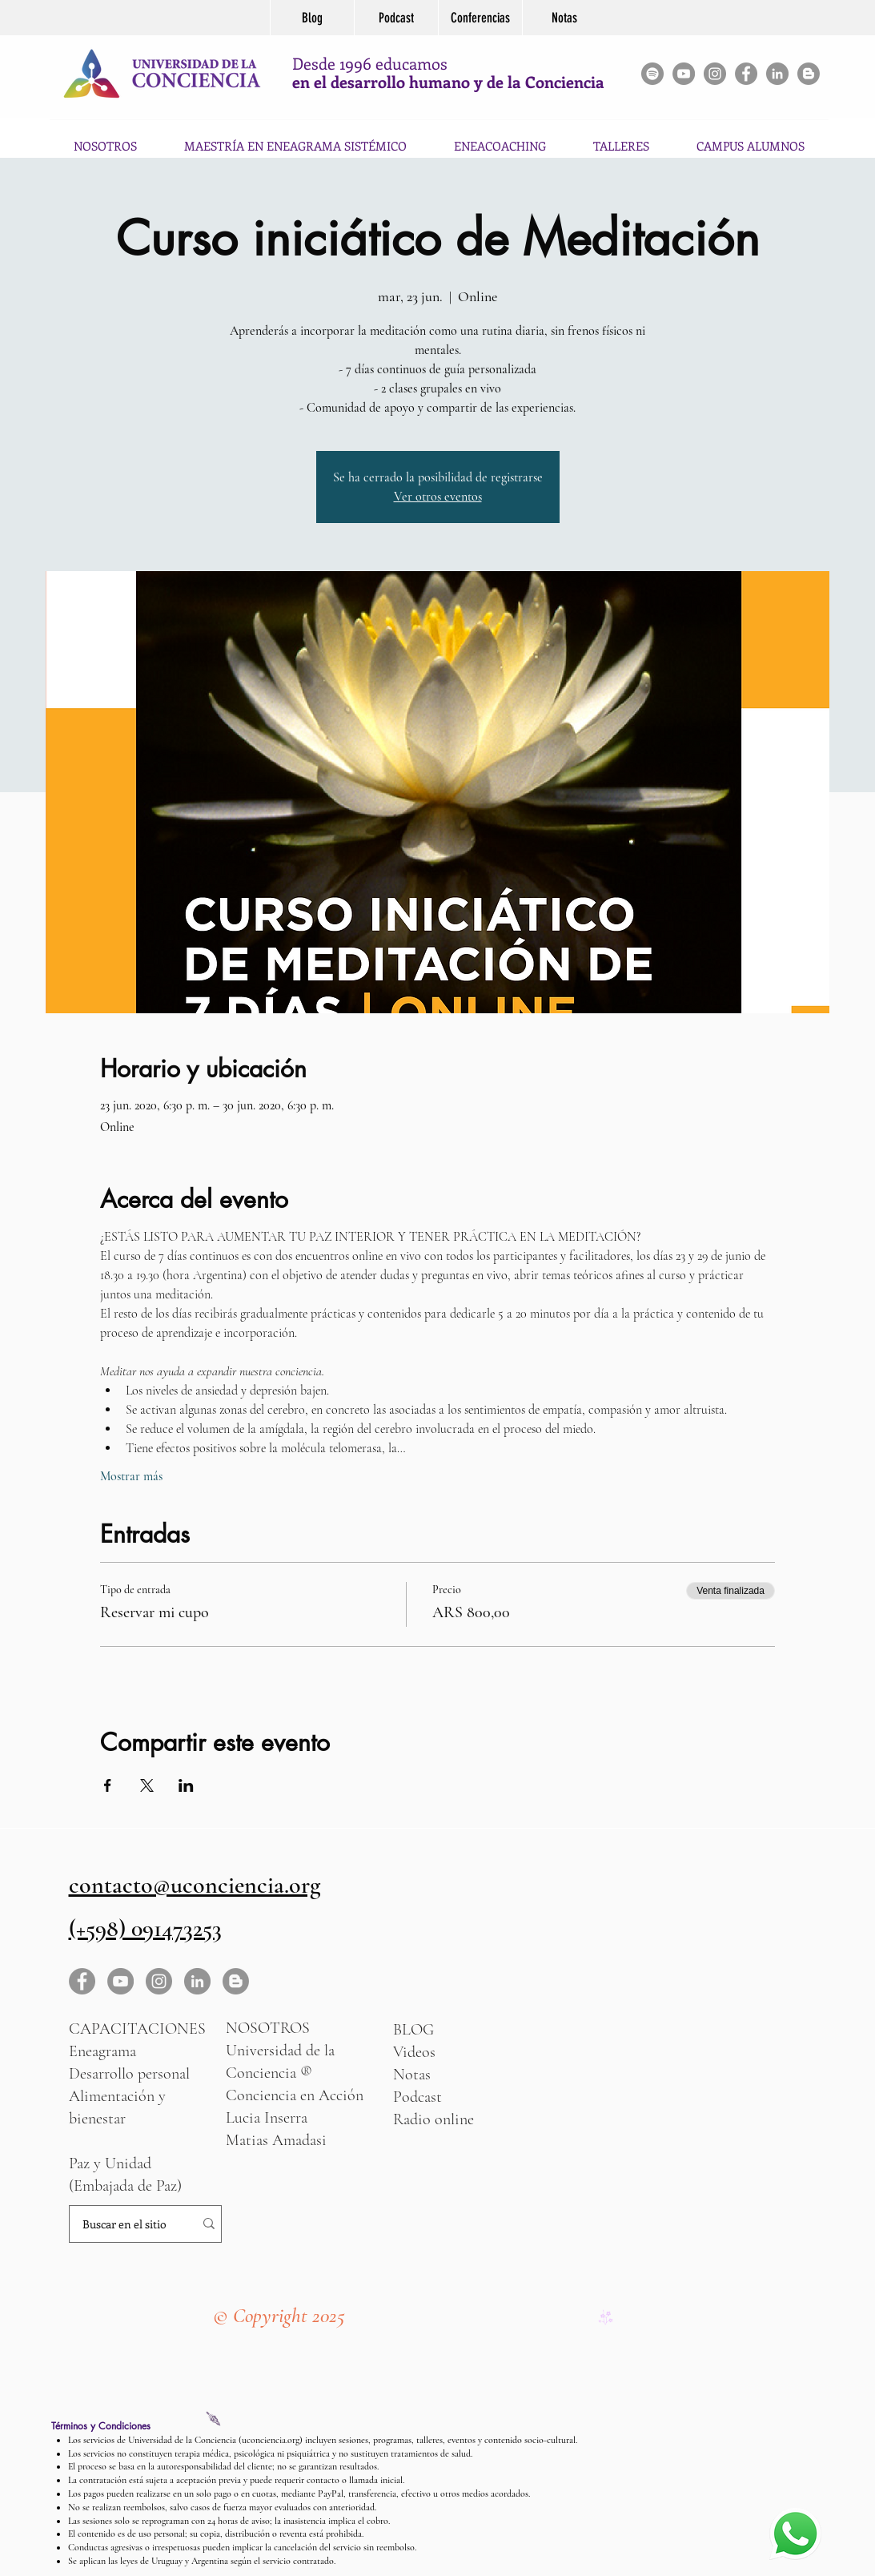 Image resolution: width=875 pixels, height=2576 pixels. Describe the element at coordinates (213, 2418) in the screenshot. I see `select stone spear weapon in game inventory` at that location.